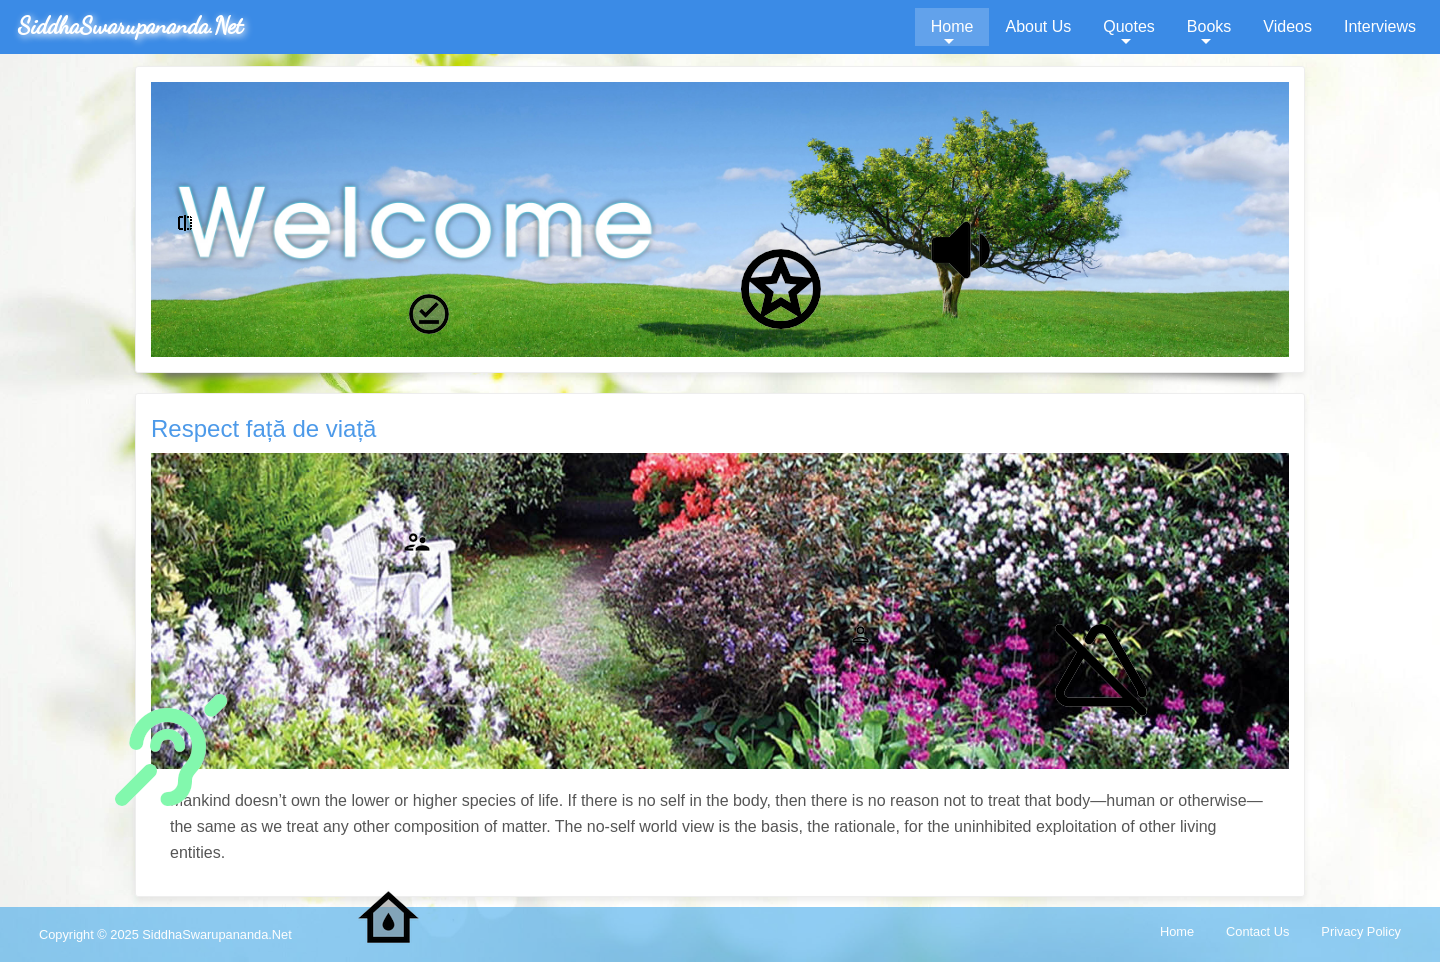 Image resolution: width=1440 pixels, height=962 pixels. What do you see at coordinates (388, 918) in the screenshot?
I see `report water damage to a property` at bounding box center [388, 918].